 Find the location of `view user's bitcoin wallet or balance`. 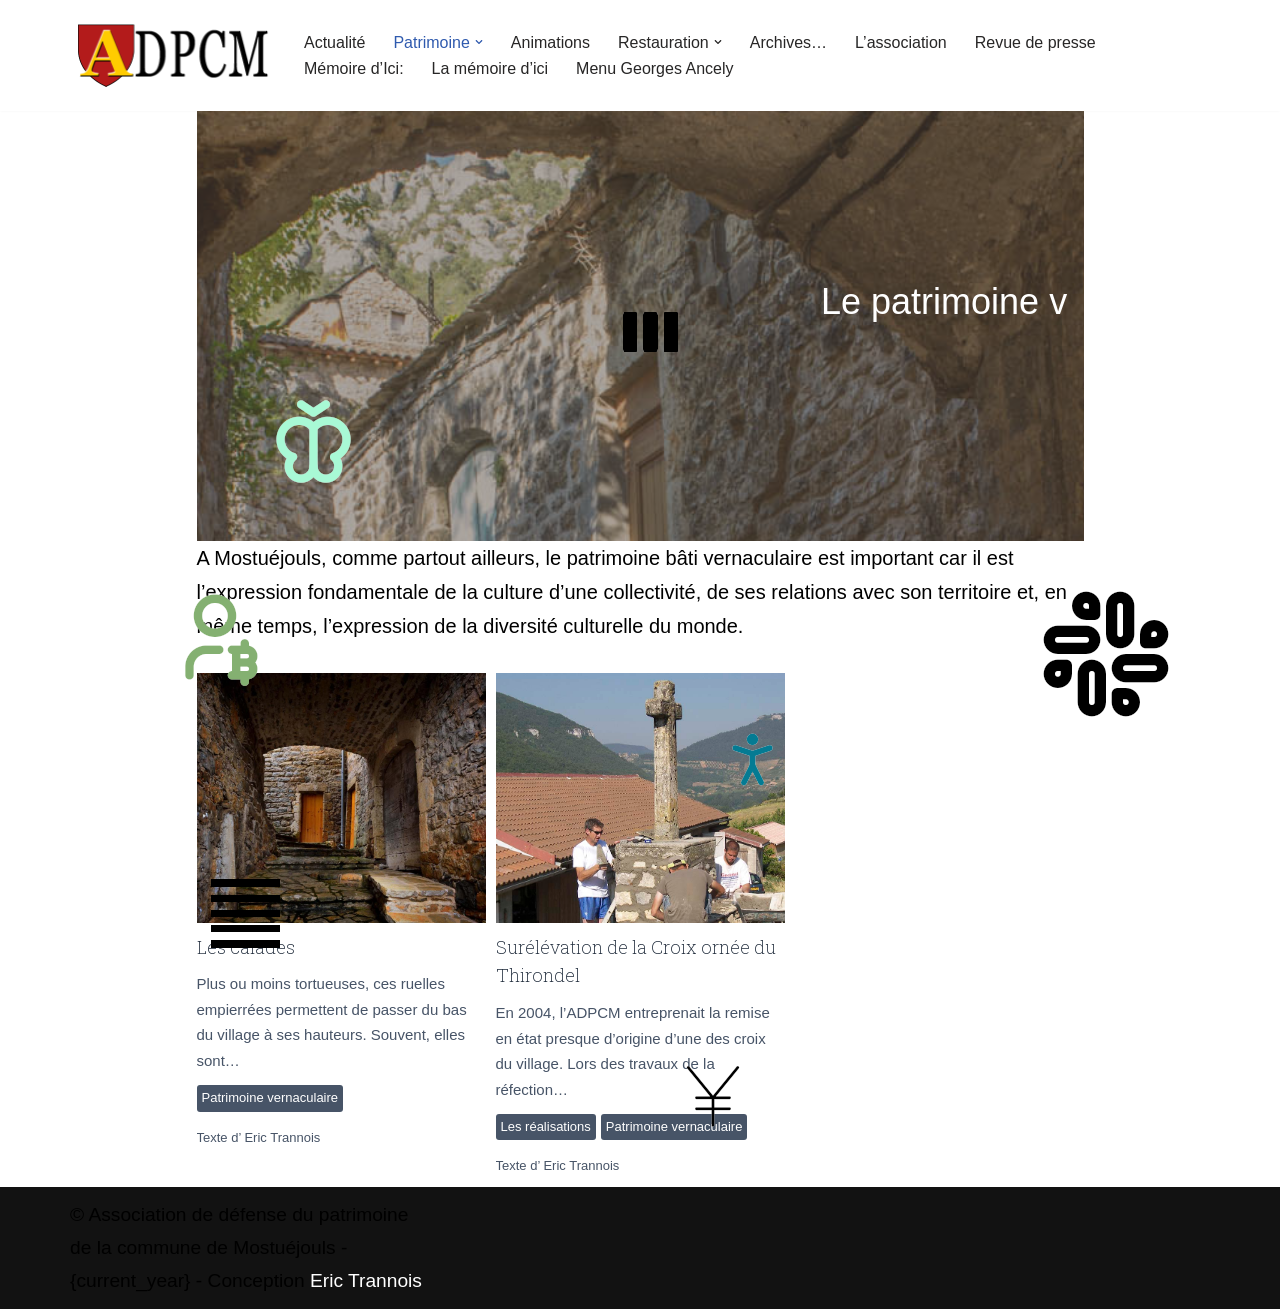

view user's bitcoin wallet or balance is located at coordinates (215, 637).